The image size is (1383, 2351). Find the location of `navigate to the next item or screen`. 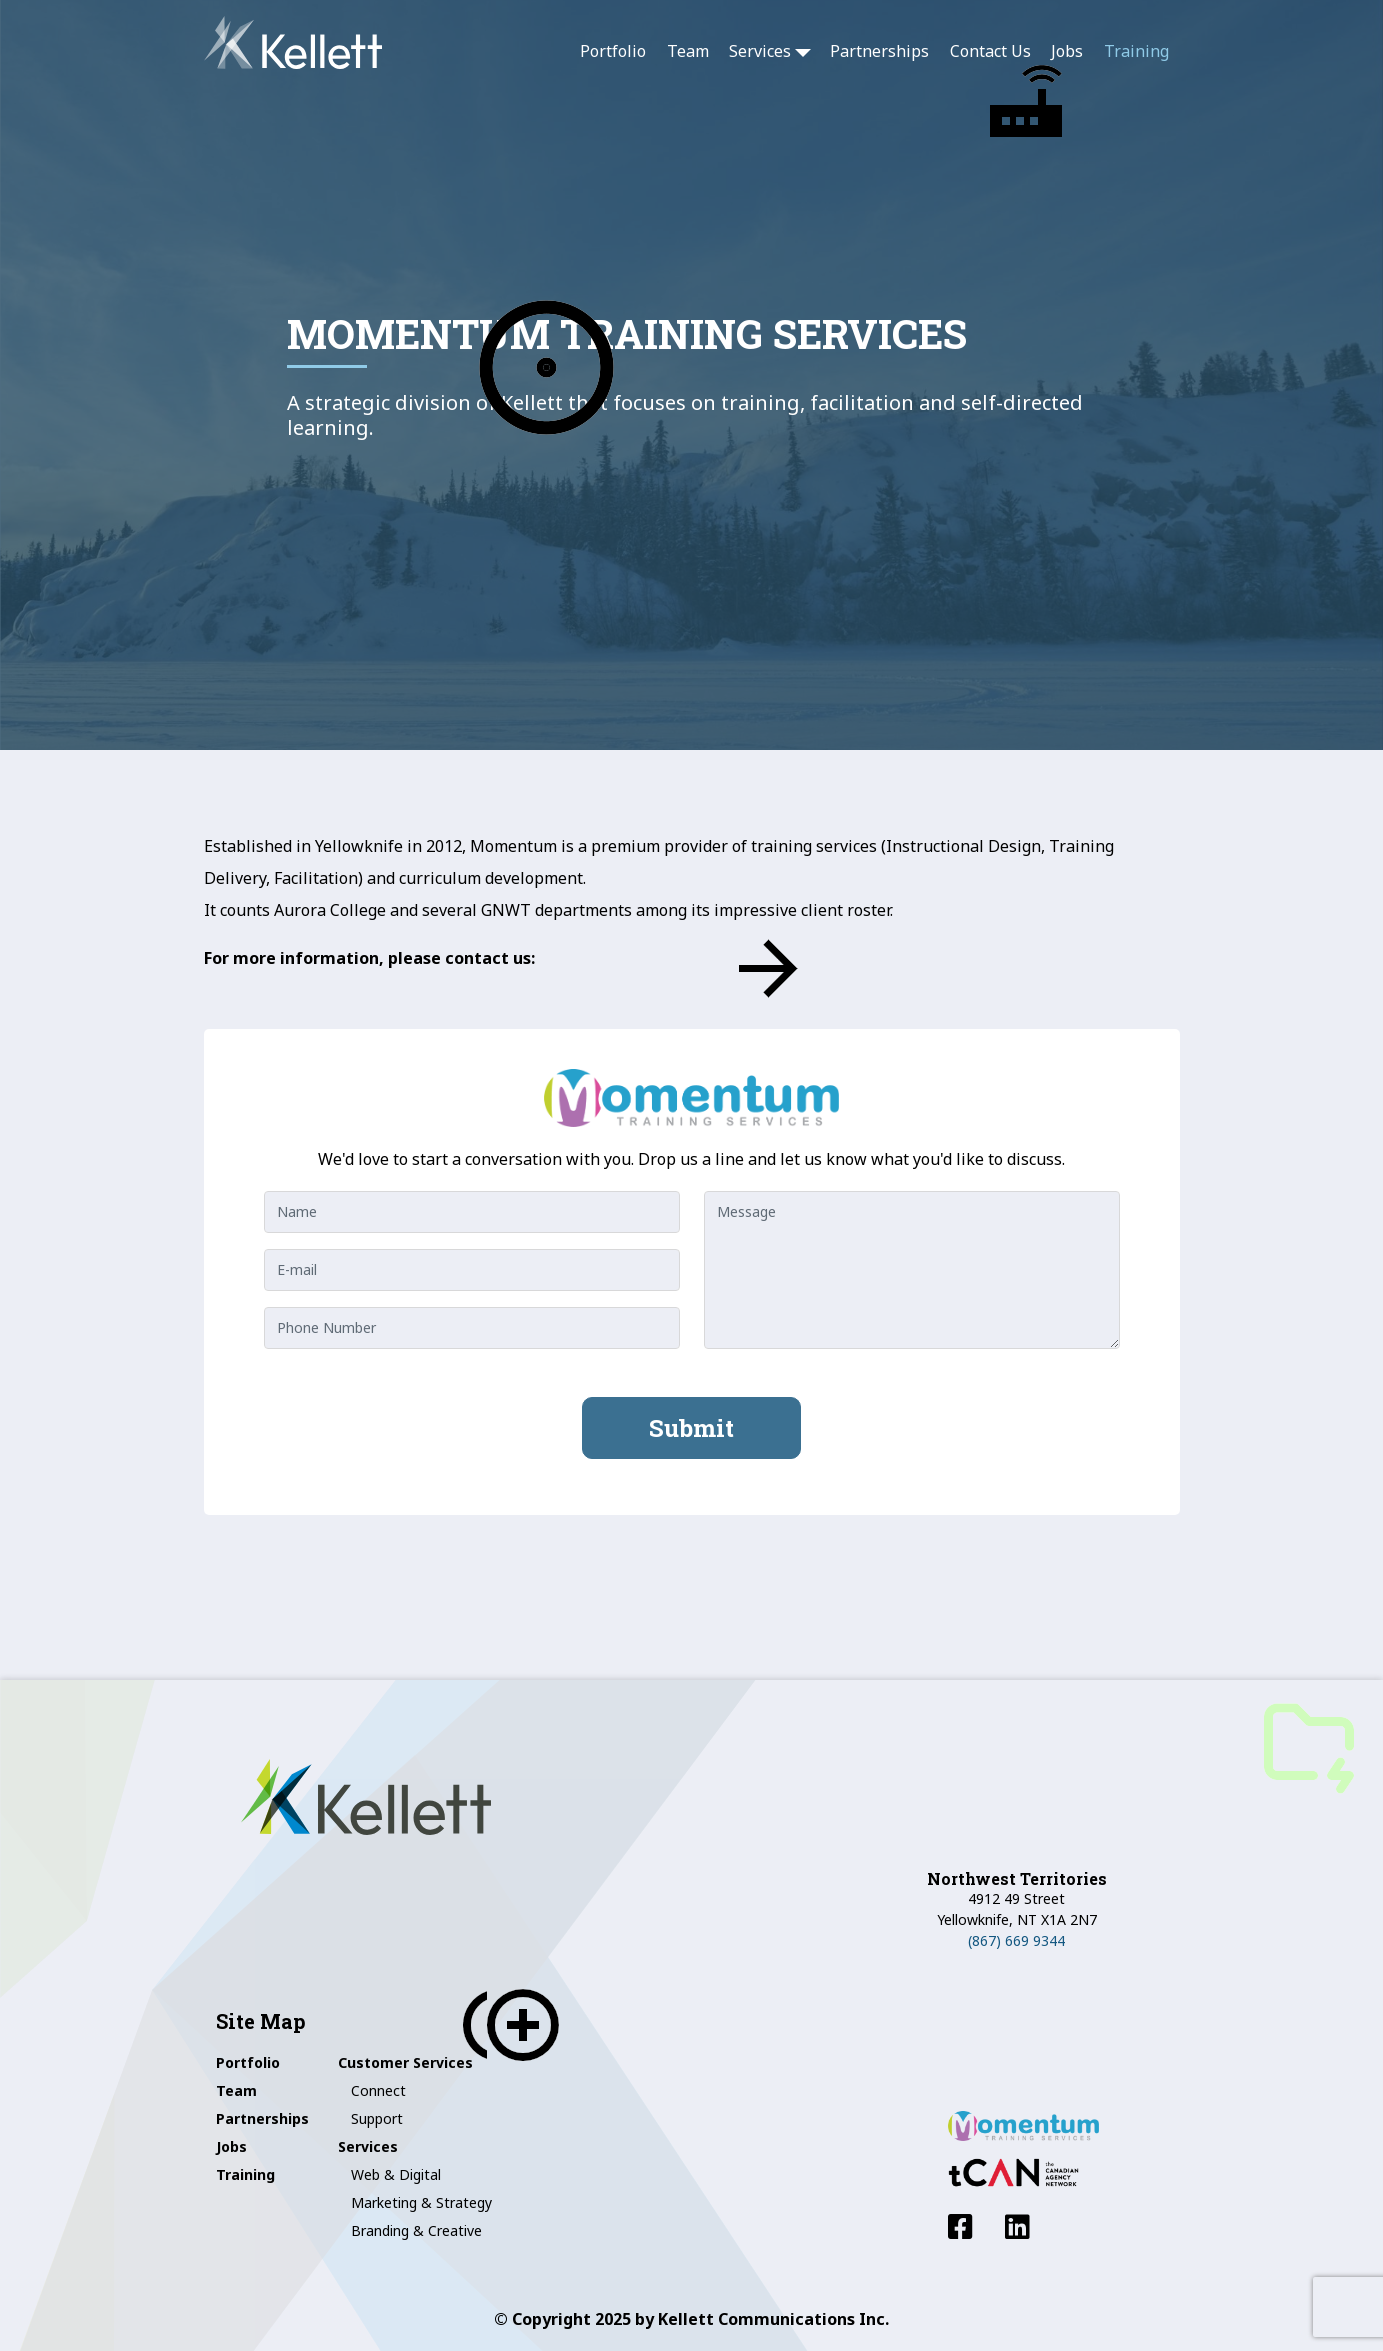

navigate to the next item or screen is located at coordinates (768, 968).